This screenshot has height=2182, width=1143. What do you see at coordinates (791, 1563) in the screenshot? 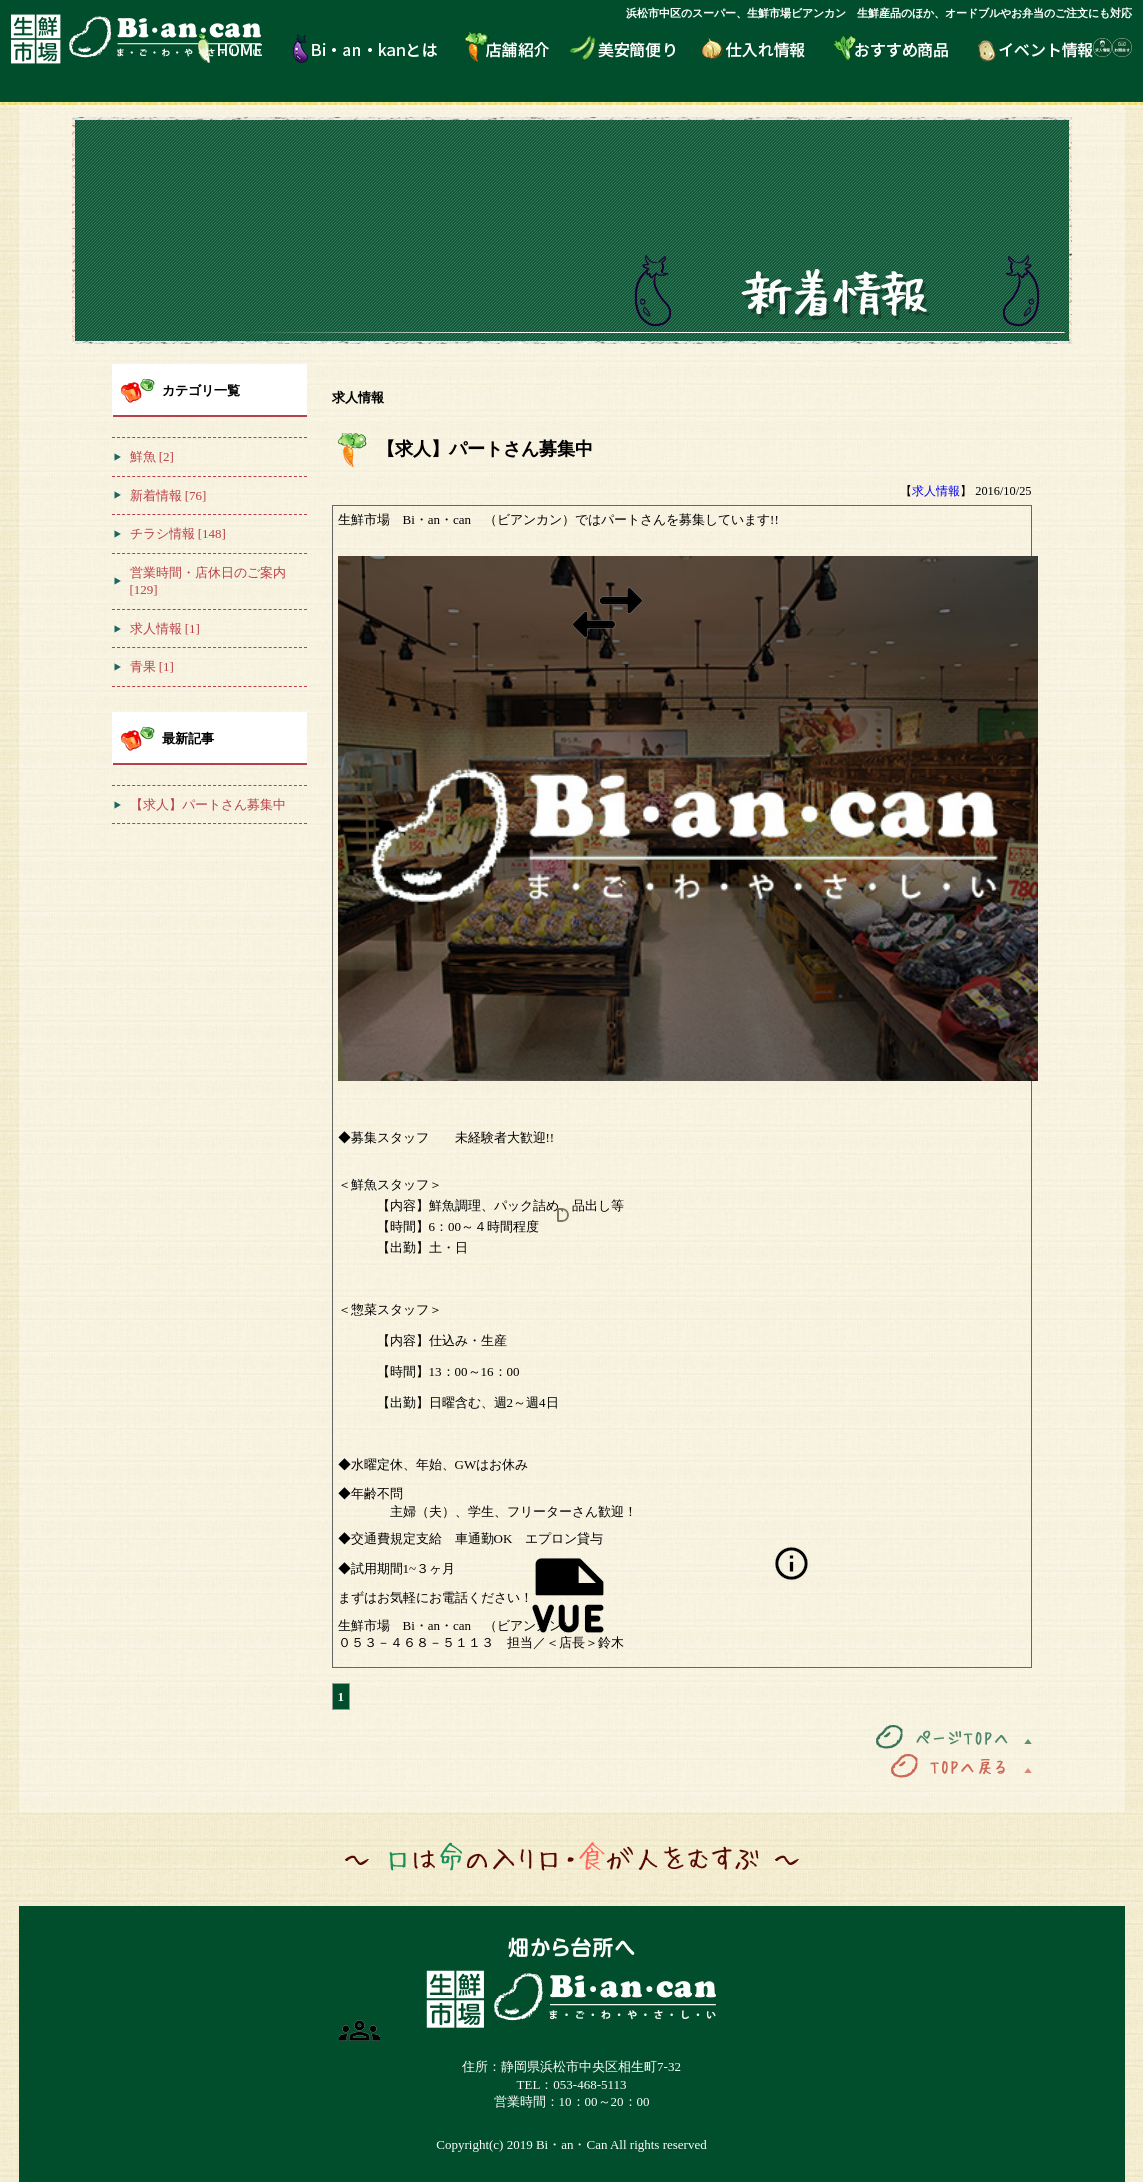
I see `view more information or details` at bounding box center [791, 1563].